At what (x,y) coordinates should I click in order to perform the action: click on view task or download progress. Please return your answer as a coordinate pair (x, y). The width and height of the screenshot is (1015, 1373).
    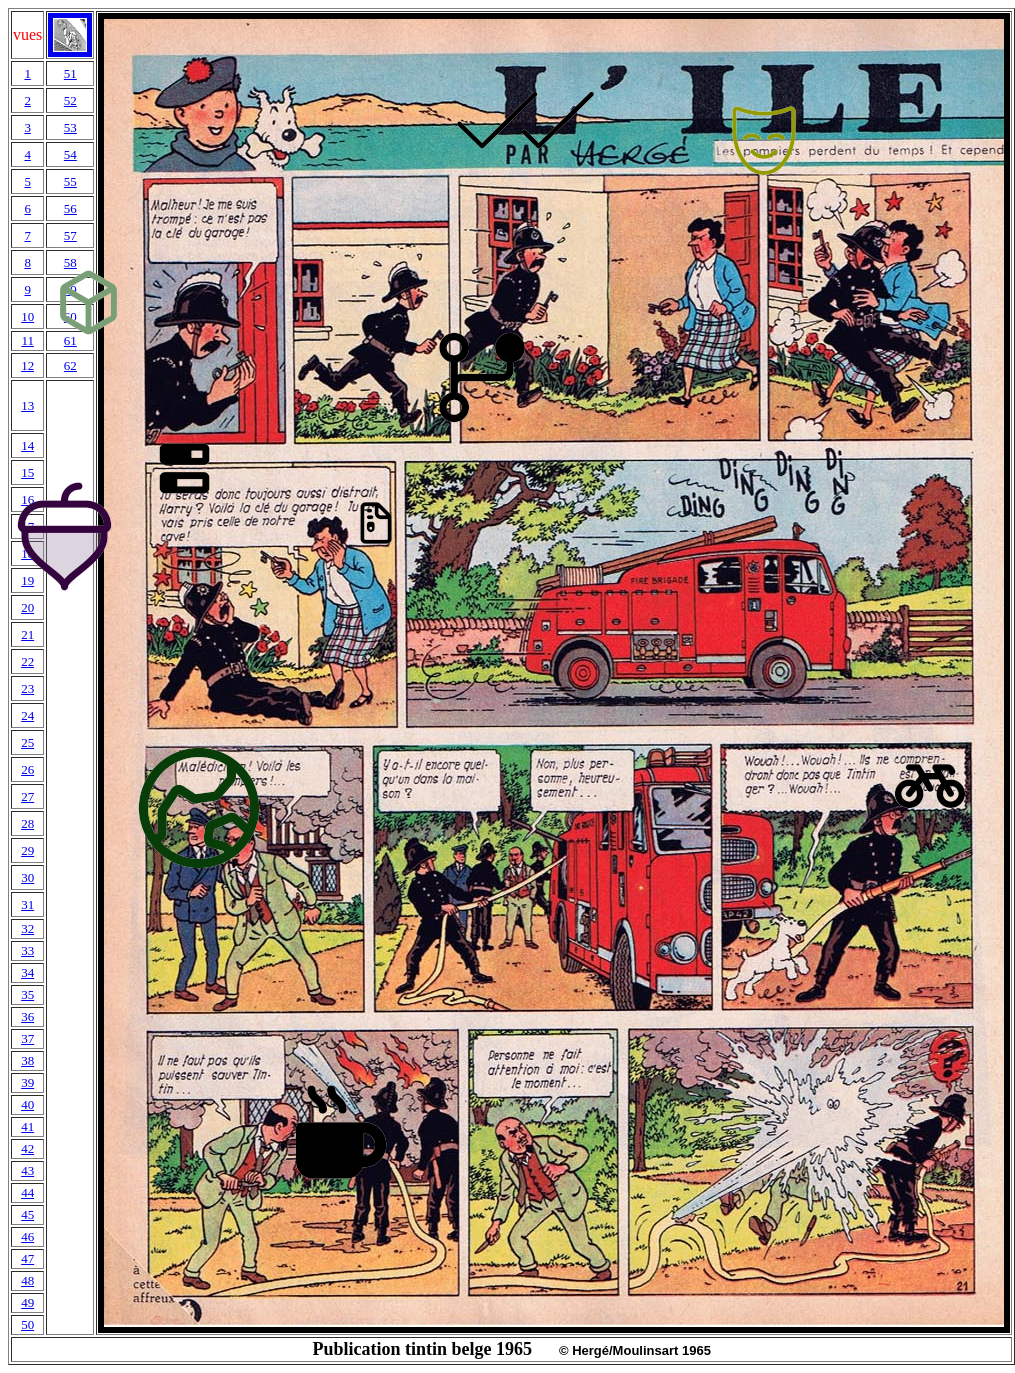
    Looking at the image, I should click on (184, 468).